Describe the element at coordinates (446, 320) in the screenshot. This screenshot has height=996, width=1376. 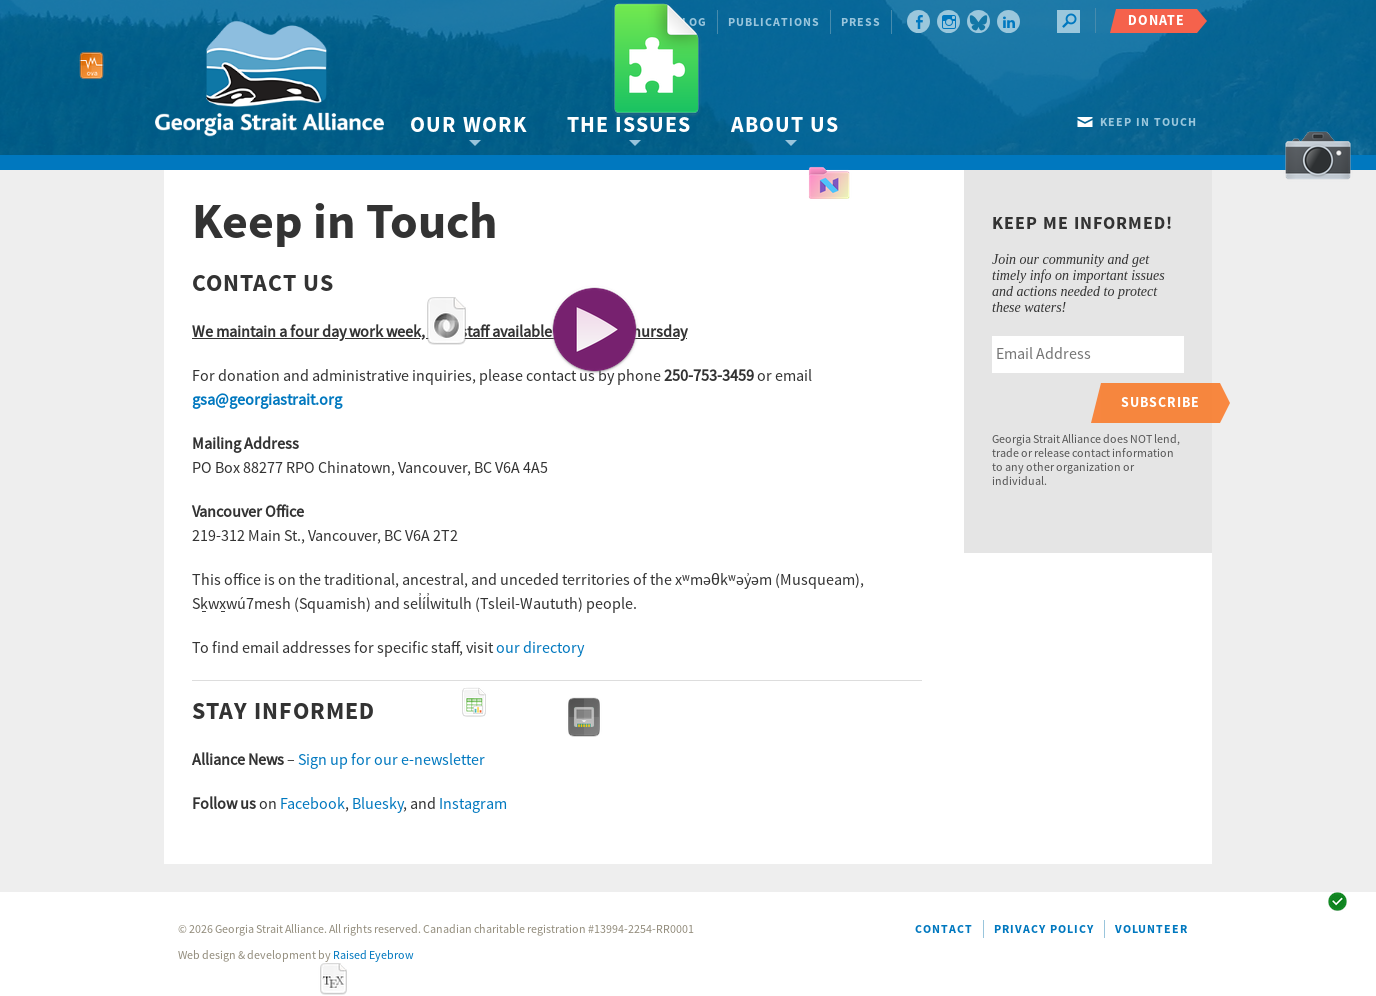
I see `json file type indicator` at that location.